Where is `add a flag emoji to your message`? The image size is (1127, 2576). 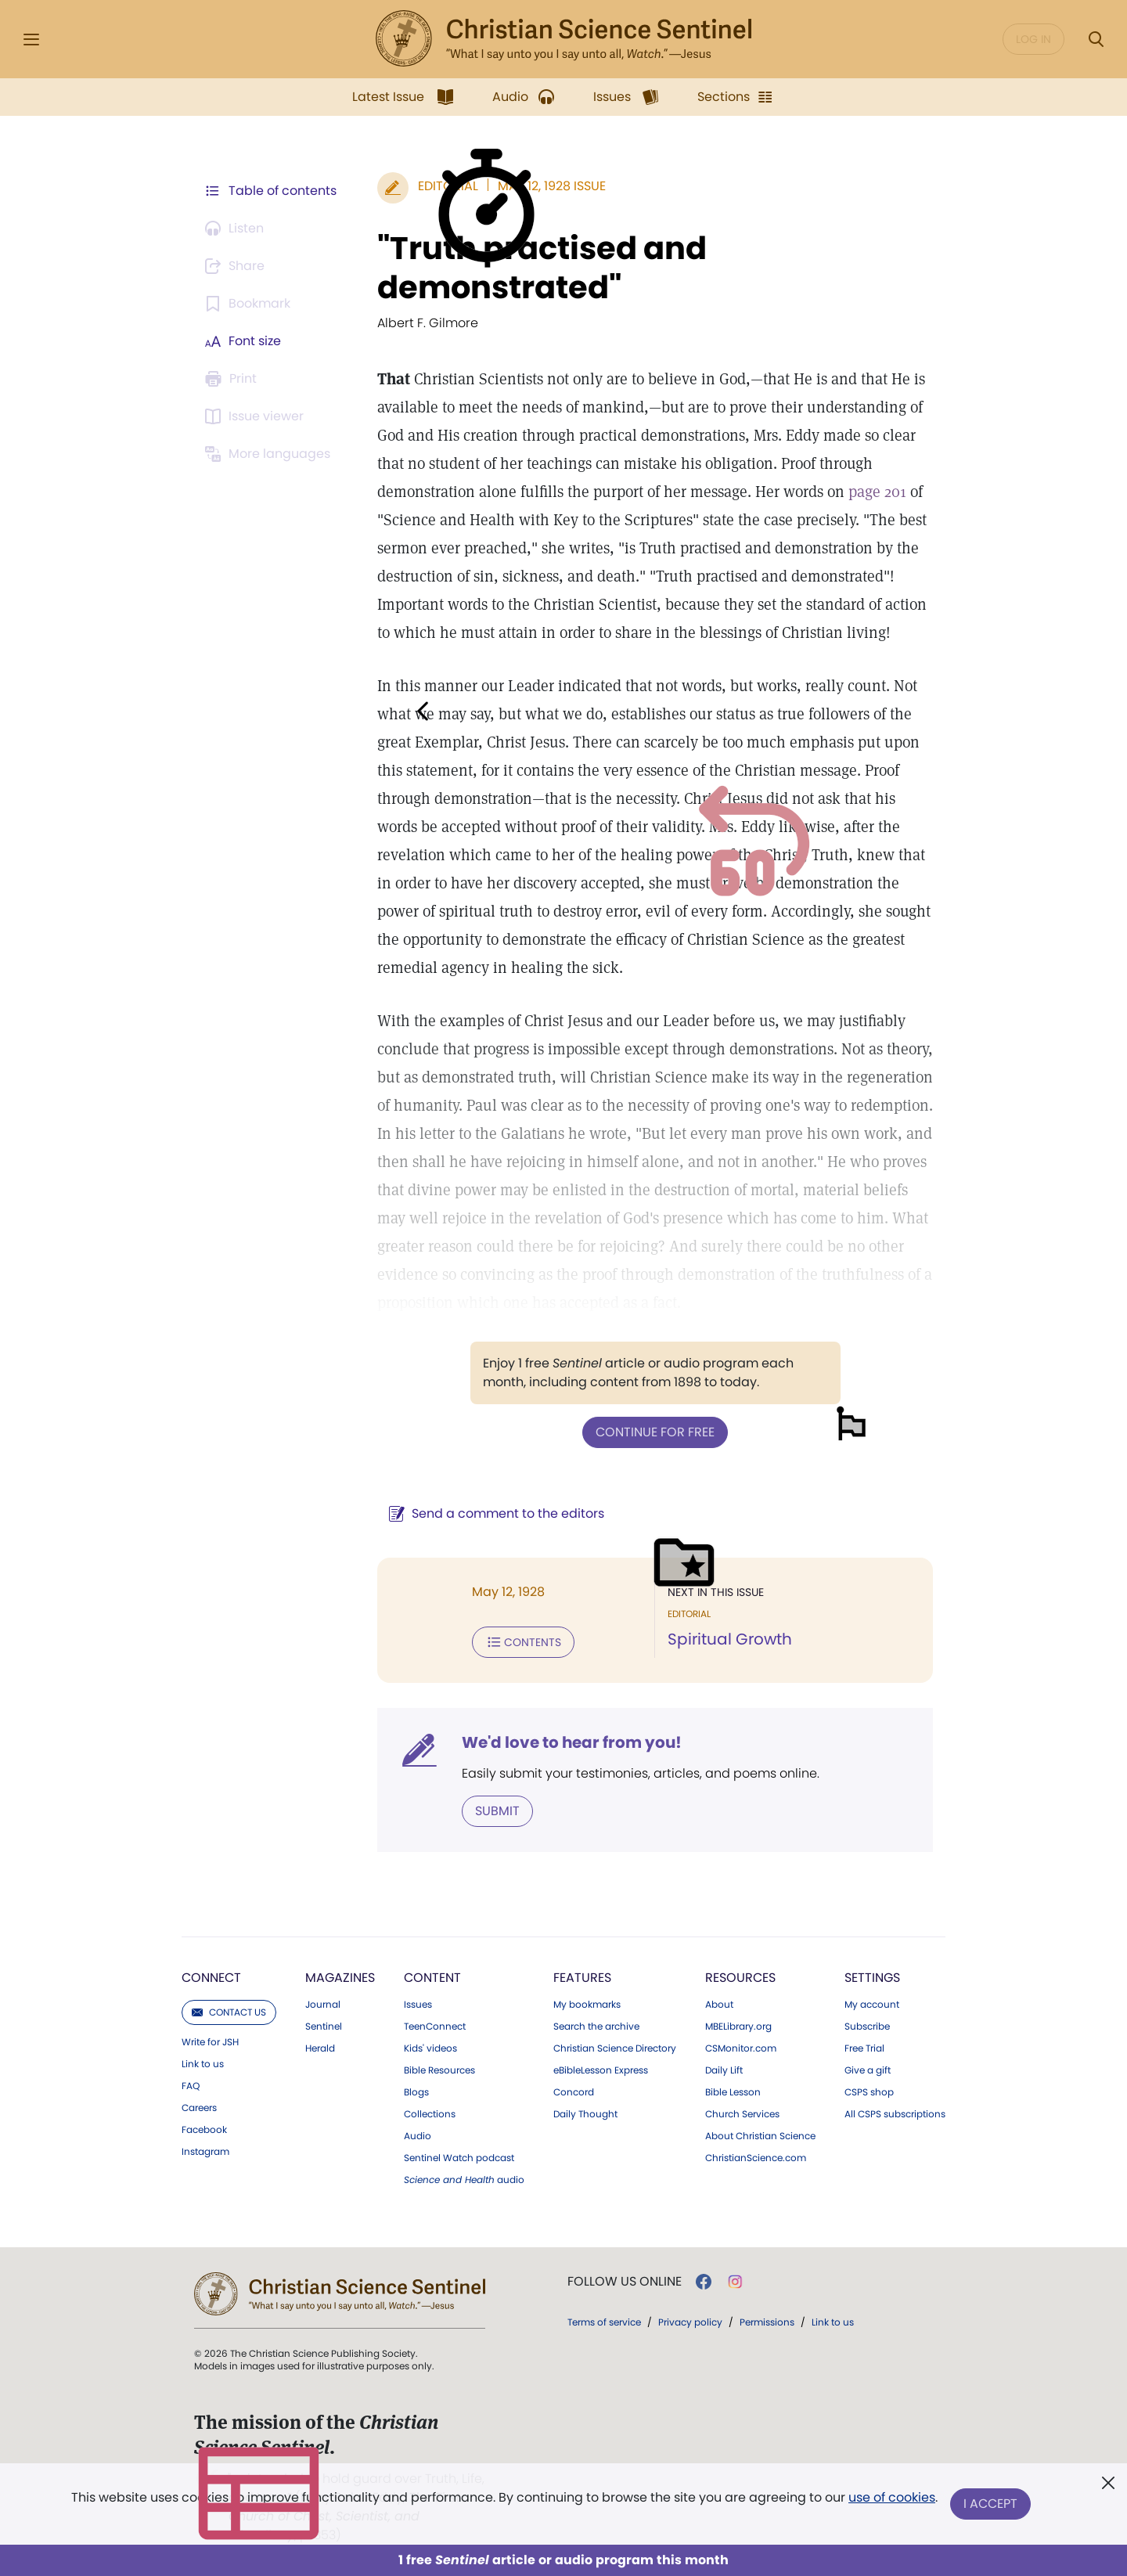 add a flag emoji to your message is located at coordinates (851, 1424).